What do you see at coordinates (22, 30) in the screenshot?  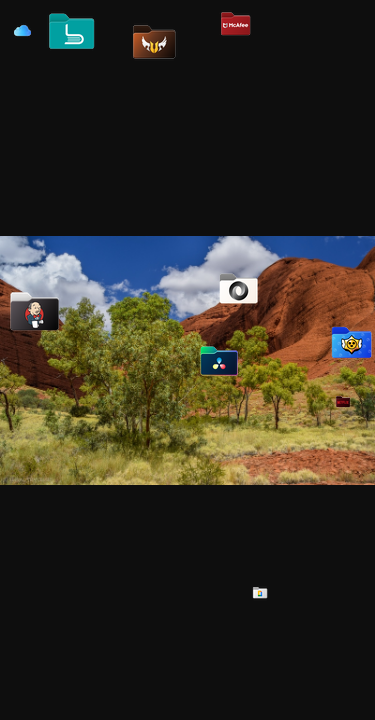 I see `access iCloud Drive cloud storage` at bounding box center [22, 30].